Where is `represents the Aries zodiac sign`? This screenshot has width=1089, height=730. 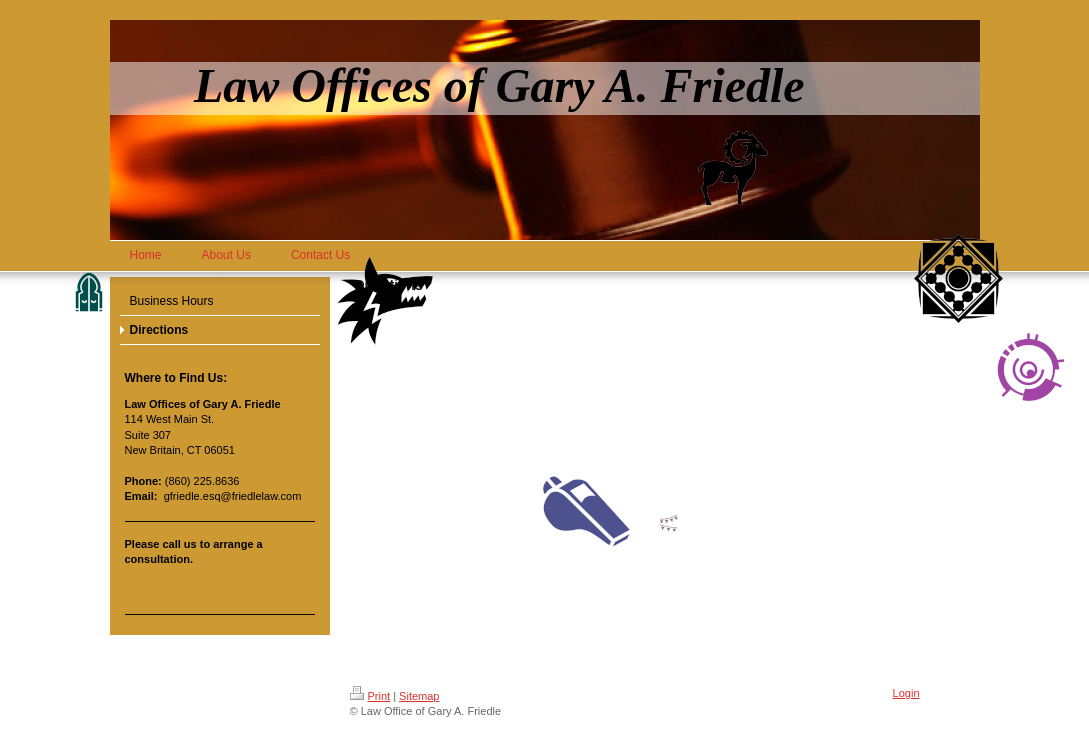 represents the Aries zodiac sign is located at coordinates (733, 168).